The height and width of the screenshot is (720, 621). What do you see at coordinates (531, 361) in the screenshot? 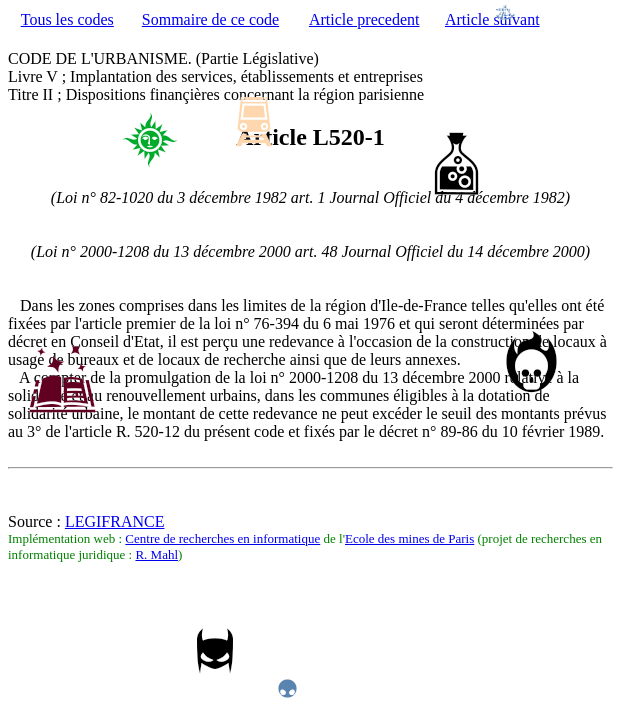
I see `indicates danger or hazard warning in game` at bounding box center [531, 361].